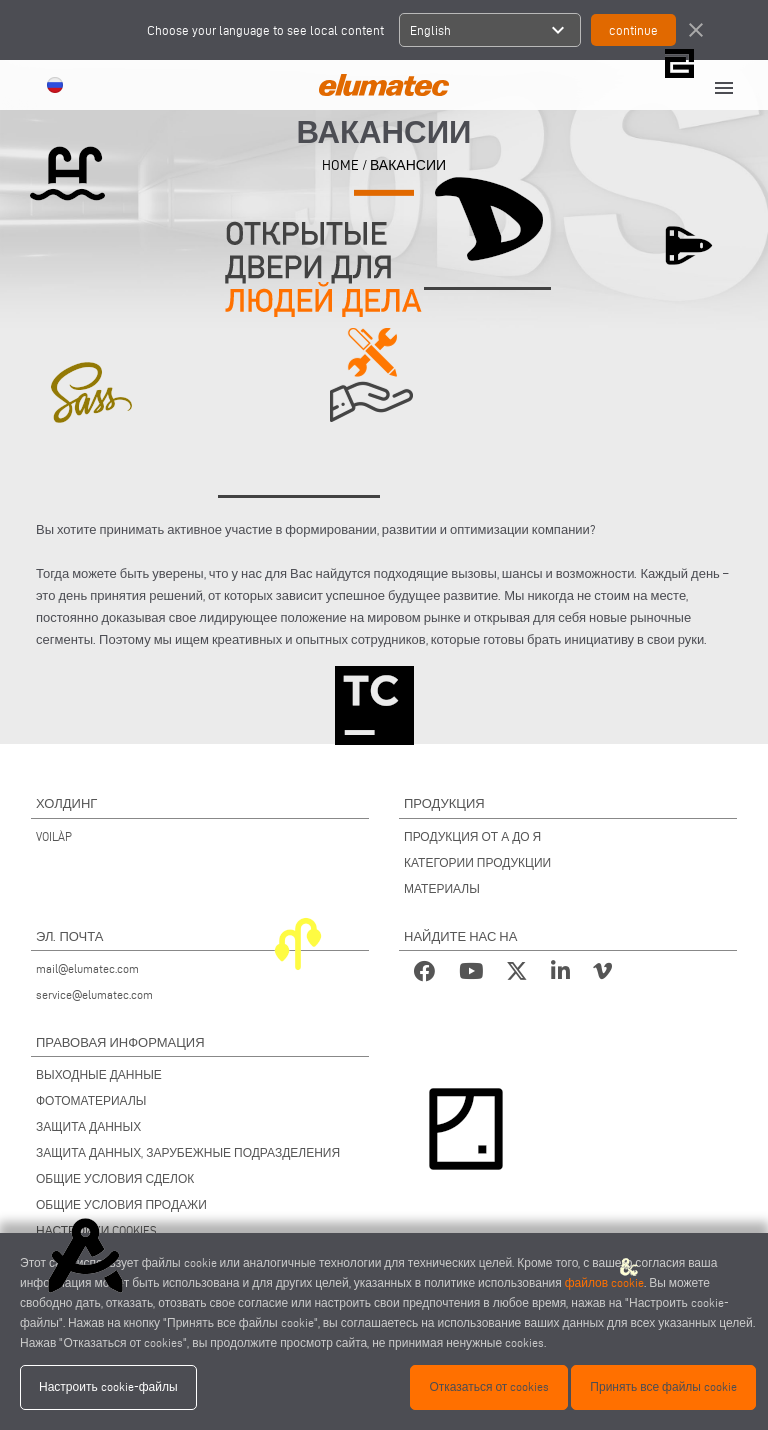 The image size is (768, 1430). I want to click on Sass CSS preprocessor logo, so click(91, 392).